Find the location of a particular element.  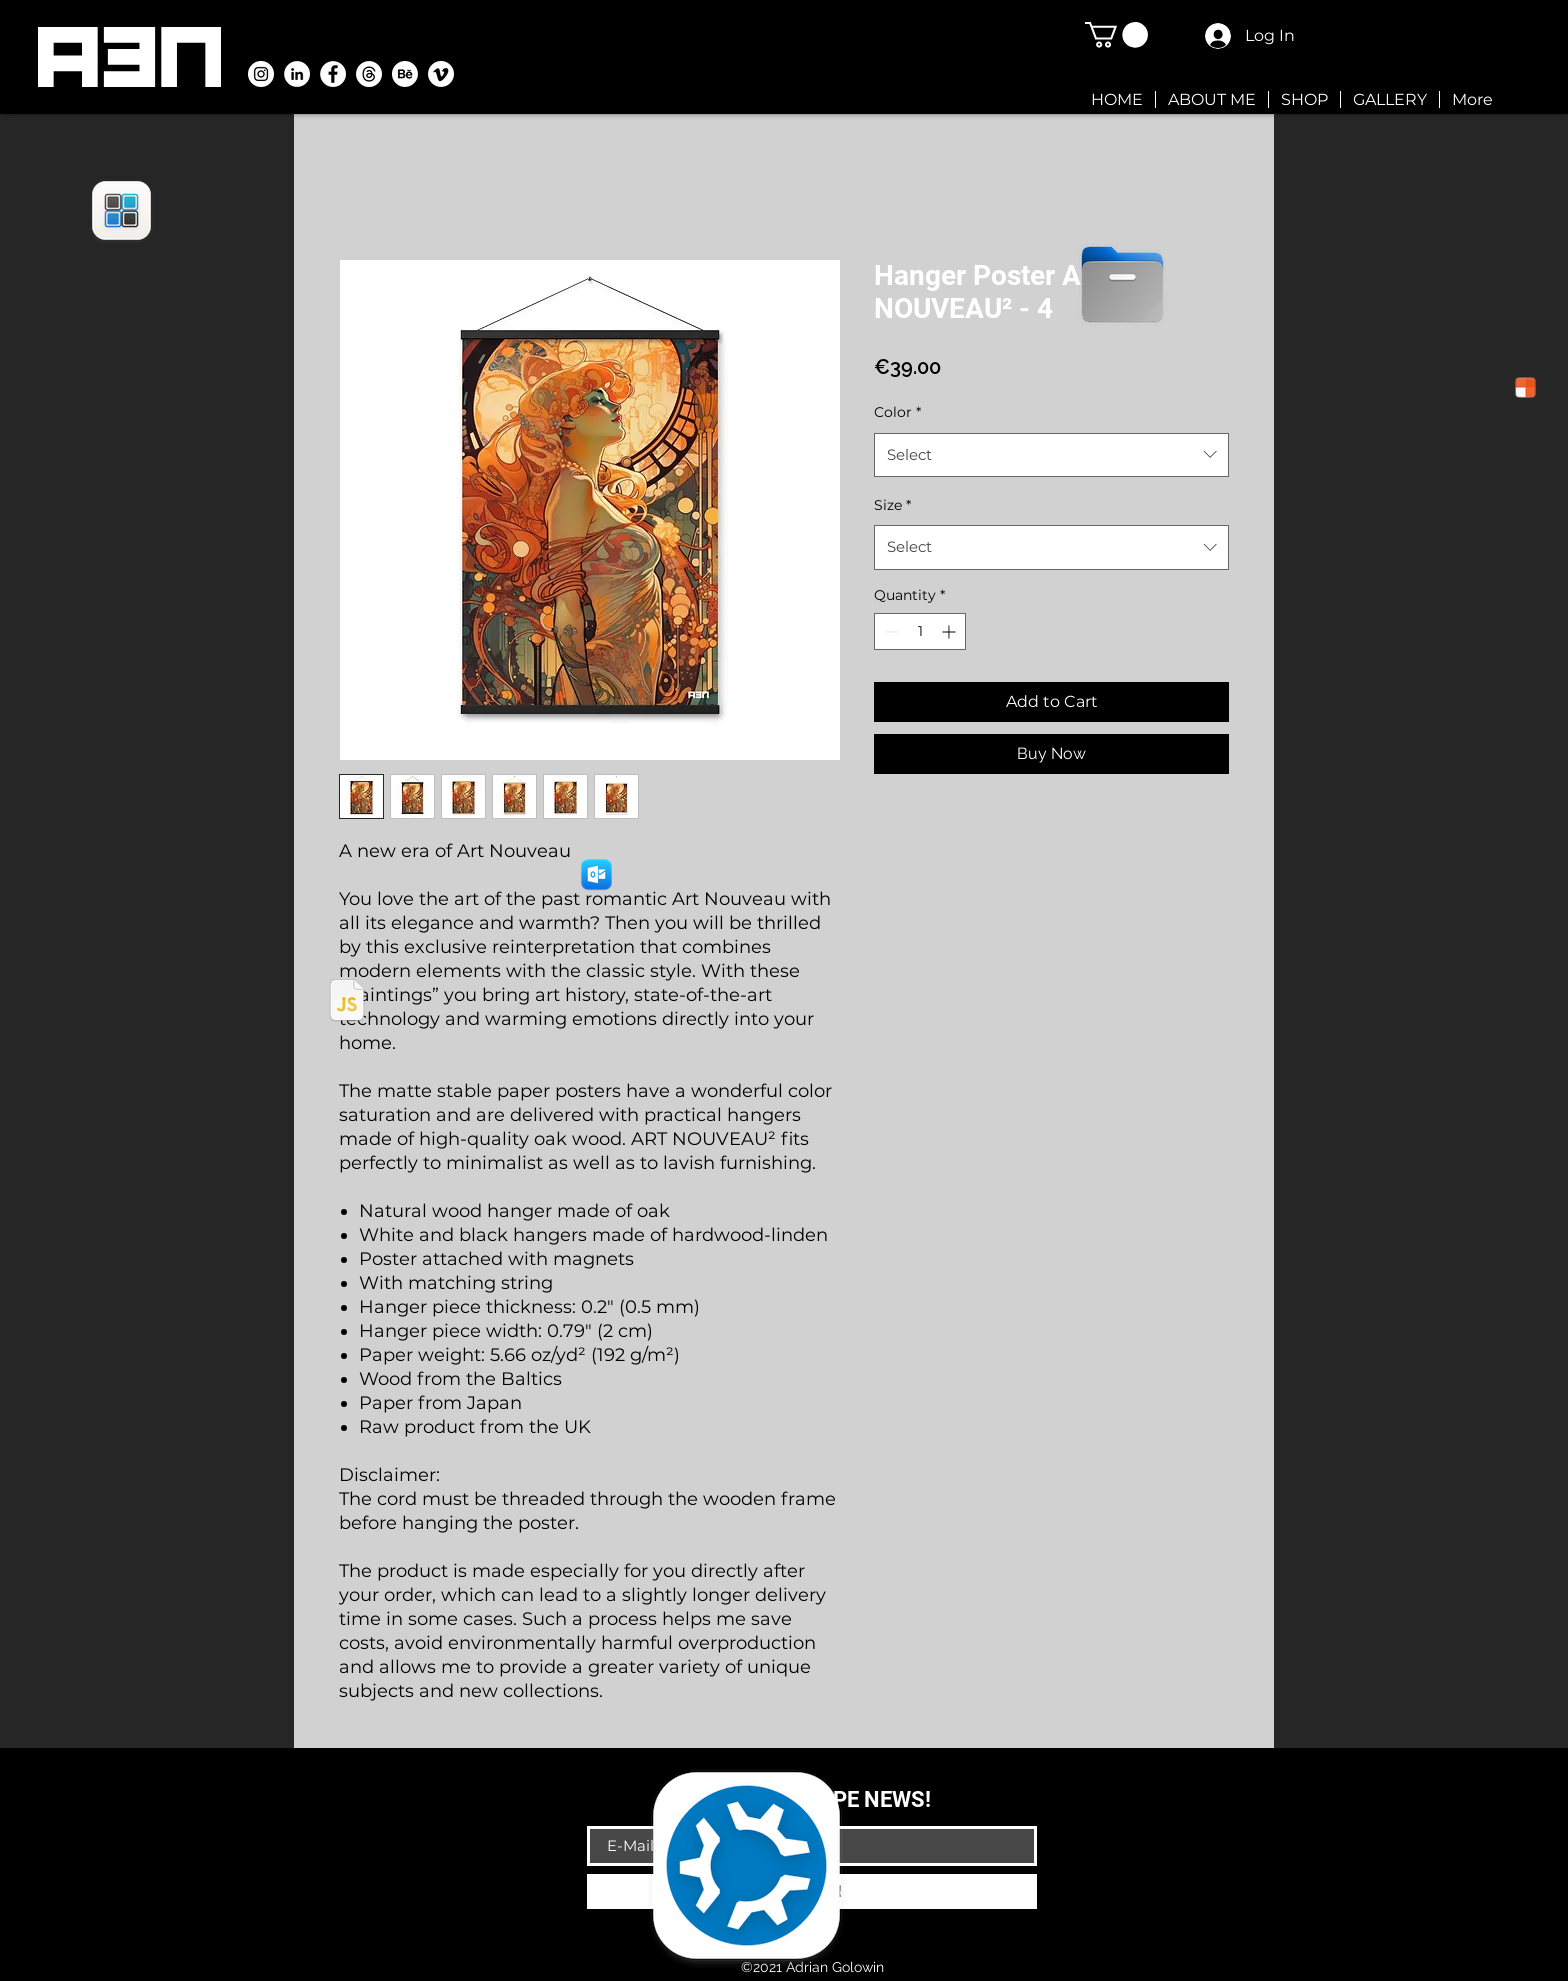

open Microsoft Outlook email app is located at coordinates (596, 874).